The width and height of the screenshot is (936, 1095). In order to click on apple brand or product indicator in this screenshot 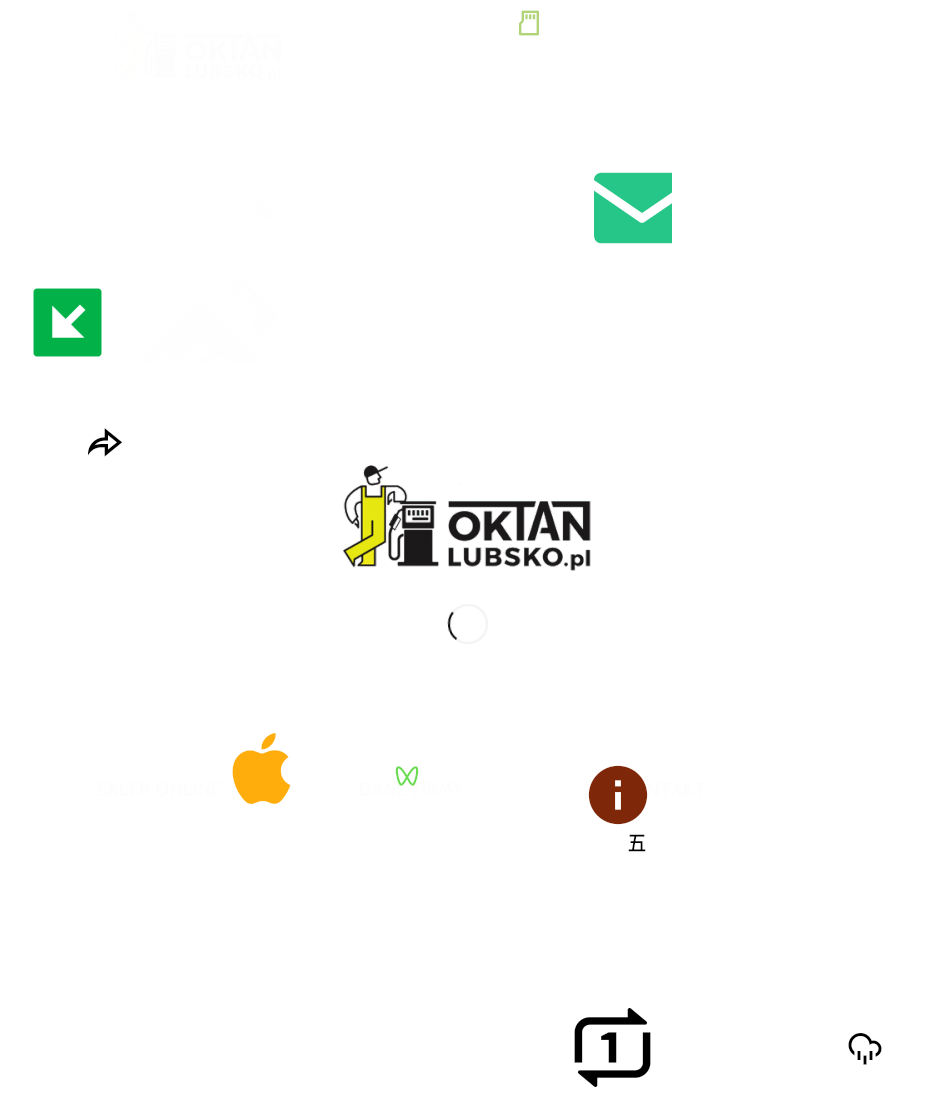, I will do `click(261, 768)`.